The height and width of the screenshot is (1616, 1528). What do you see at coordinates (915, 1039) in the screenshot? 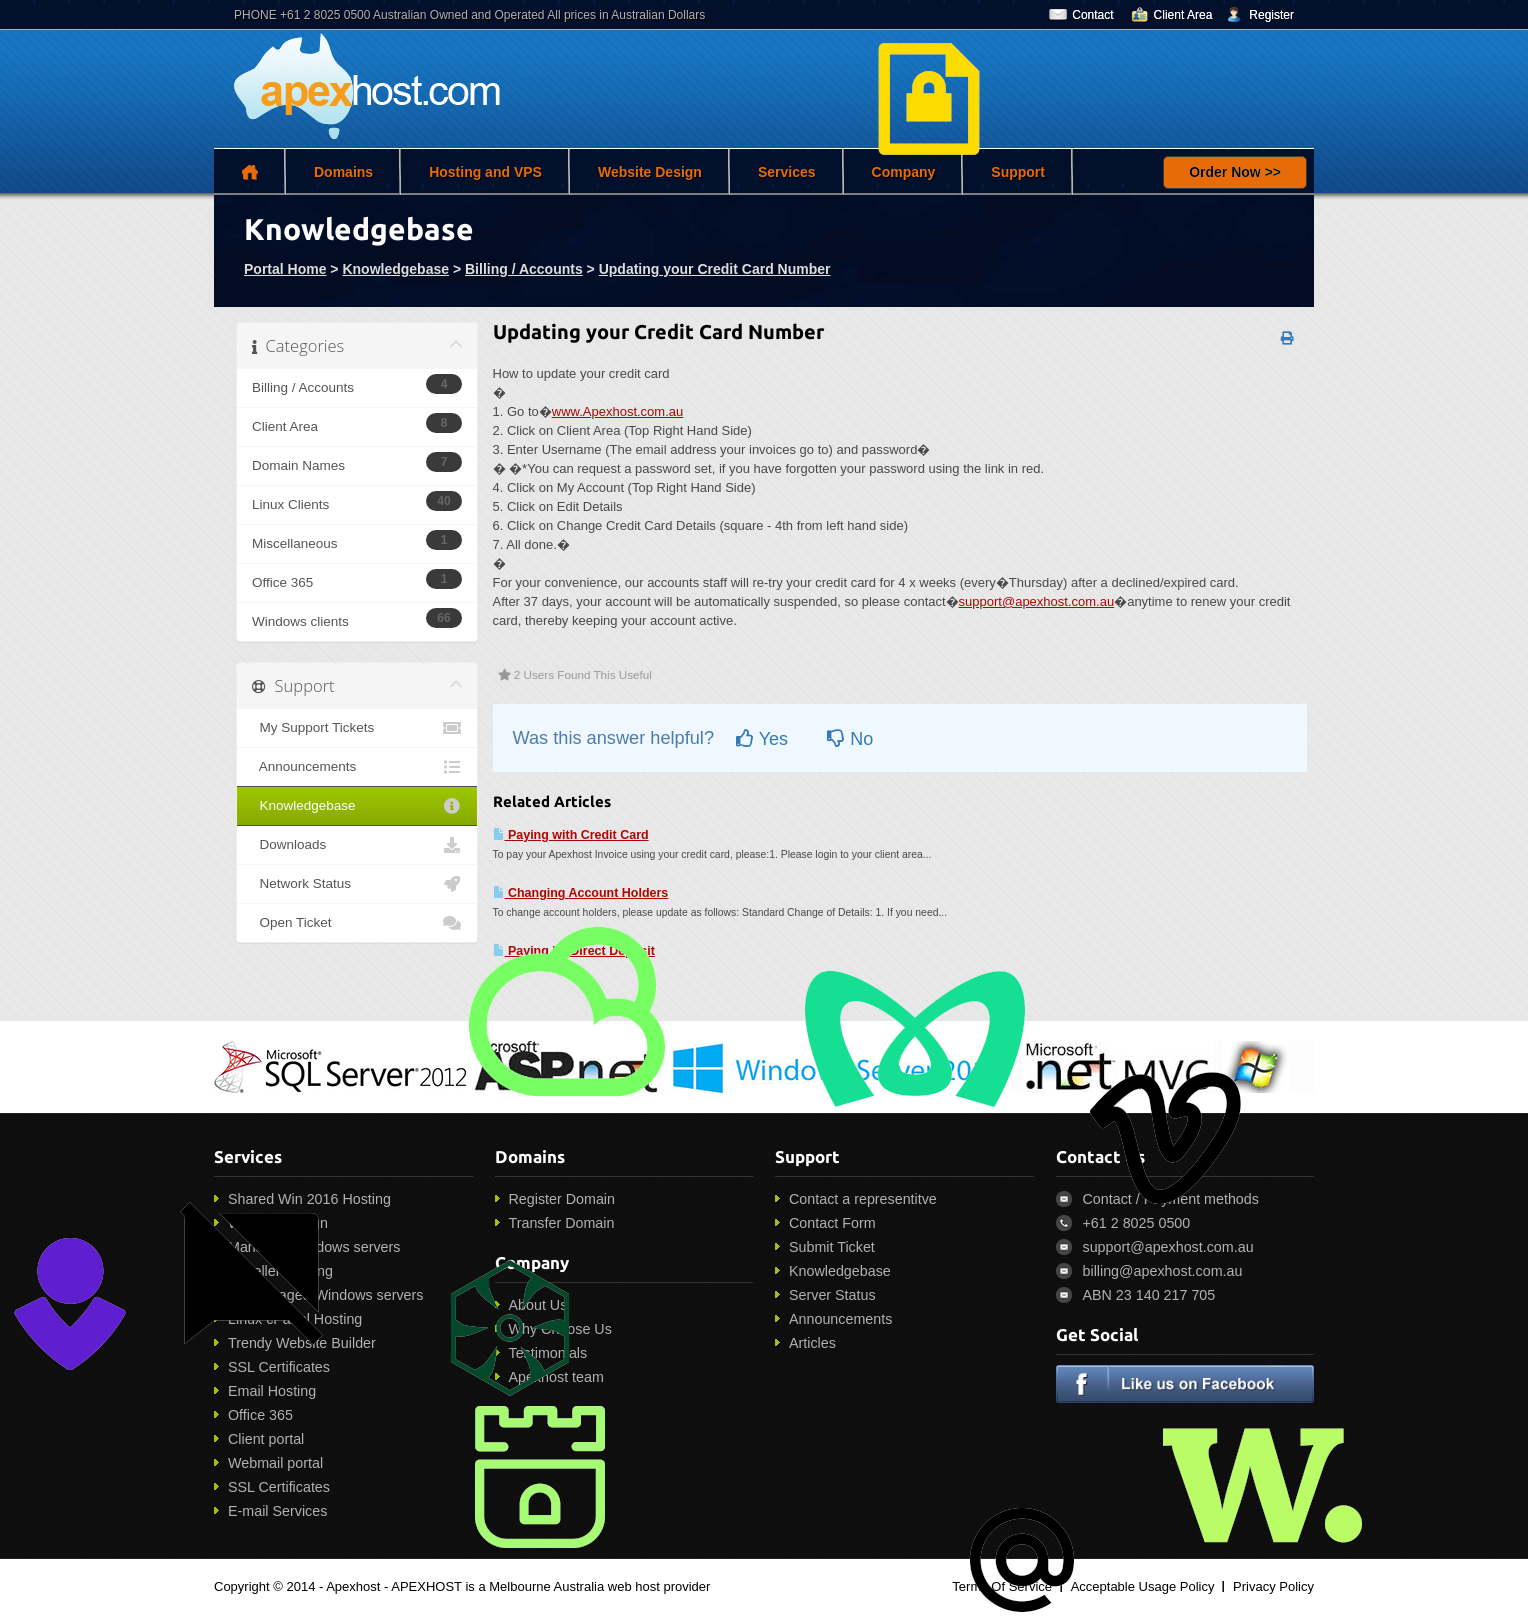
I see `tokyo metro logo` at bounding box center [915, 1039].